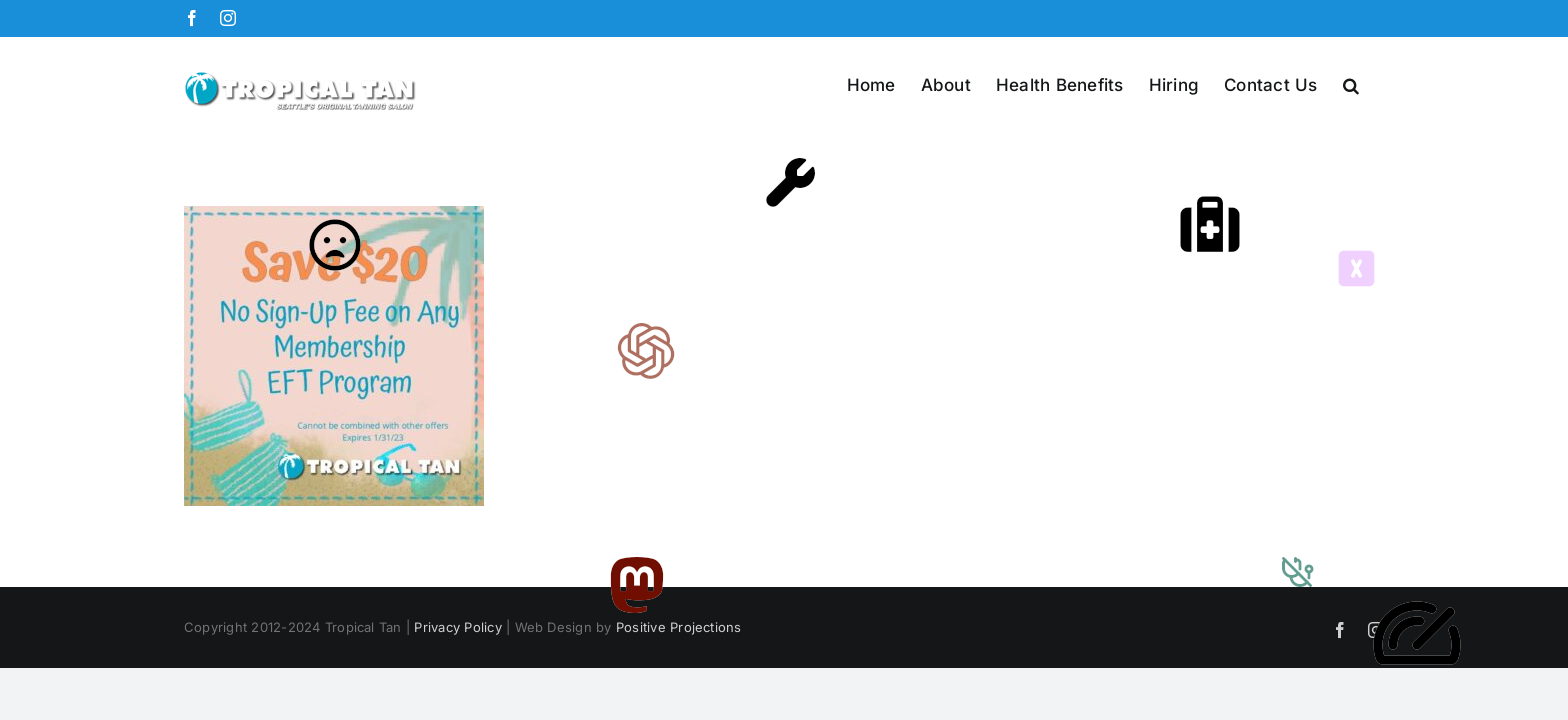 This screenshot has width=1568, height=720. I want to click on indicates negative feedback or dissatisfaction, so click(335, 245).